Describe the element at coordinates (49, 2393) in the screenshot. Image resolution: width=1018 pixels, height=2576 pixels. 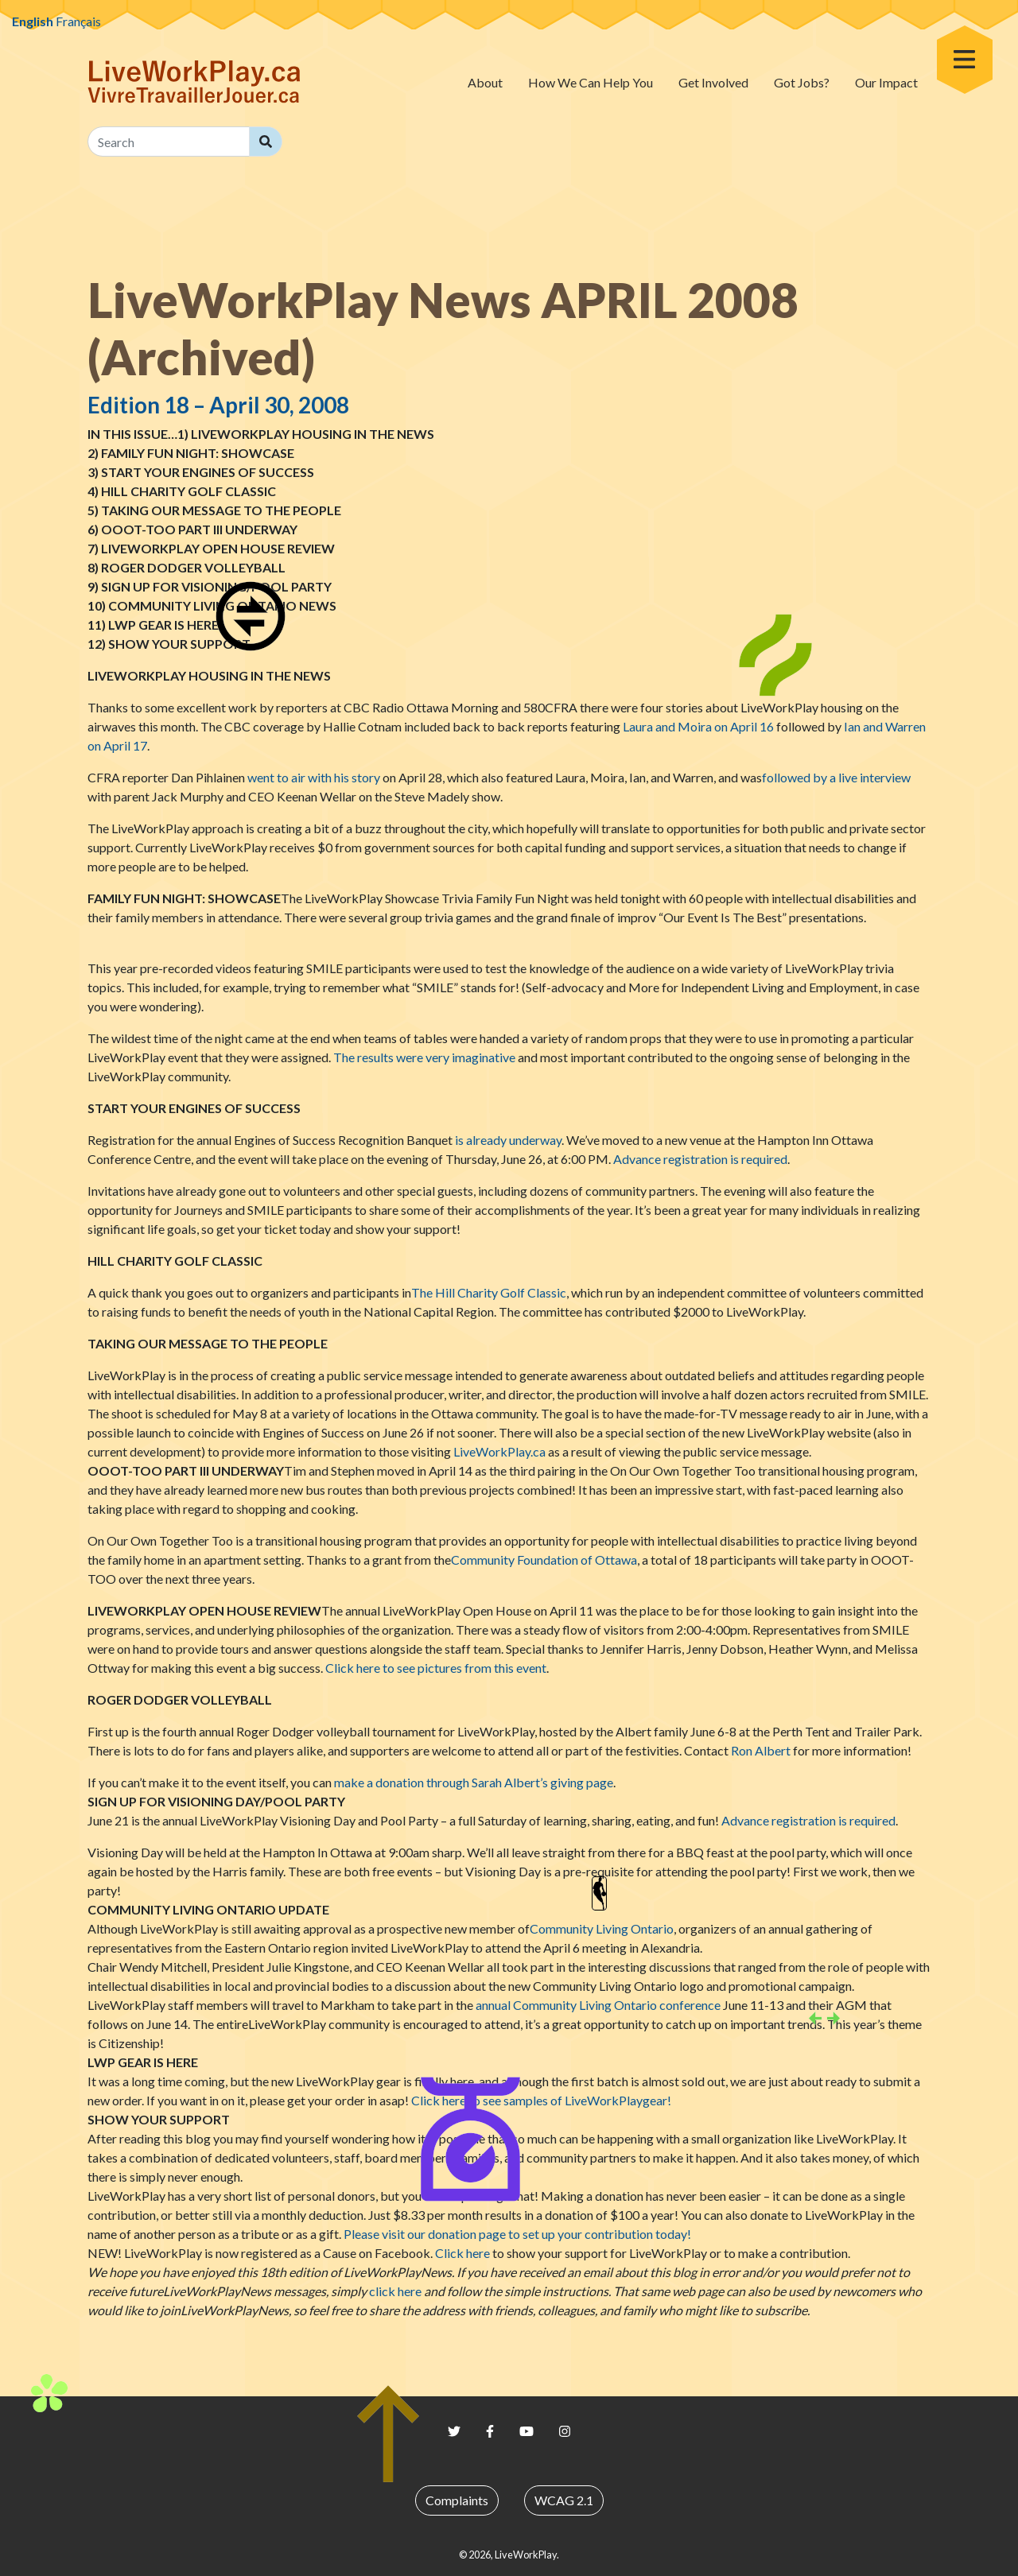
I see `open ICQ messenger app` at that location.